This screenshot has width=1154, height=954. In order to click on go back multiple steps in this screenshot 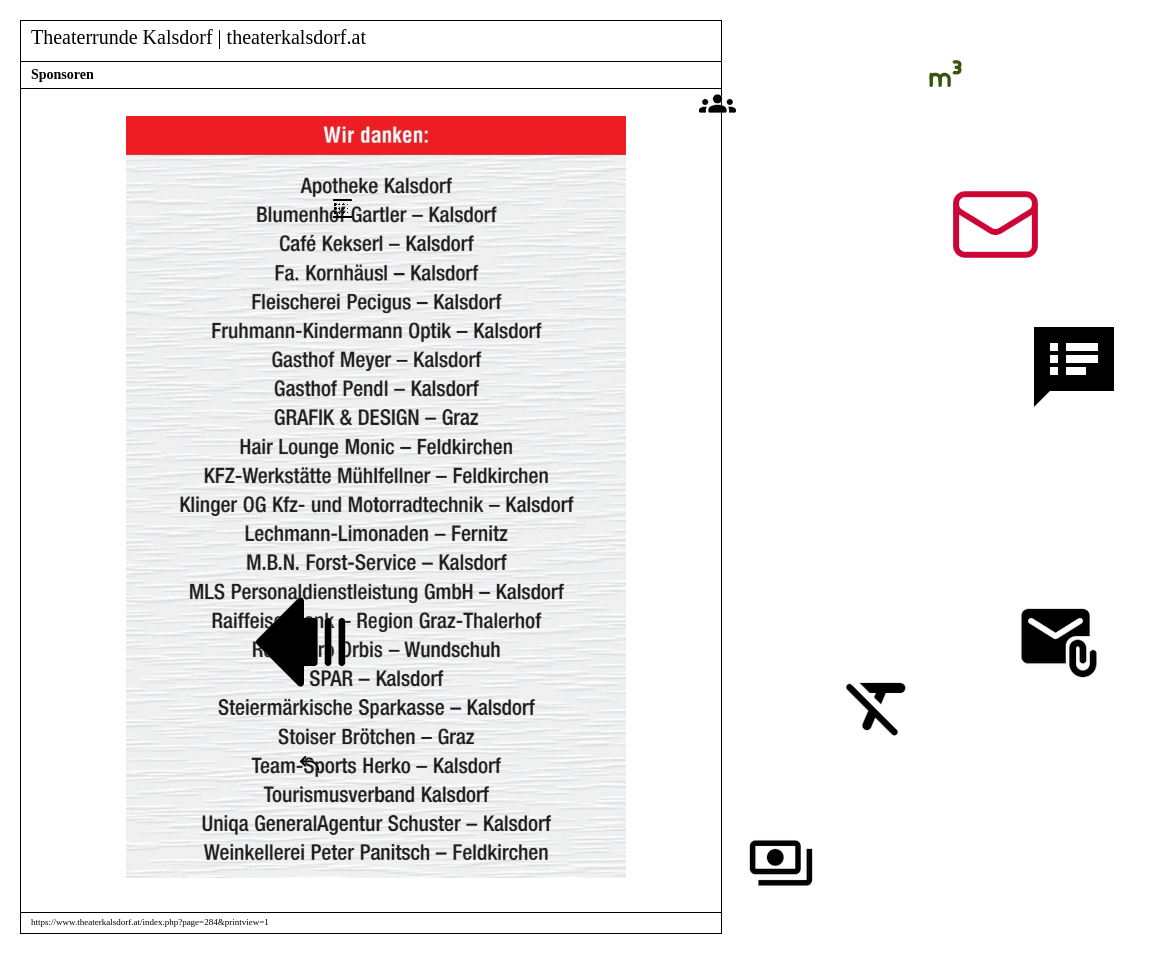, I will do `click(304, 642)`.